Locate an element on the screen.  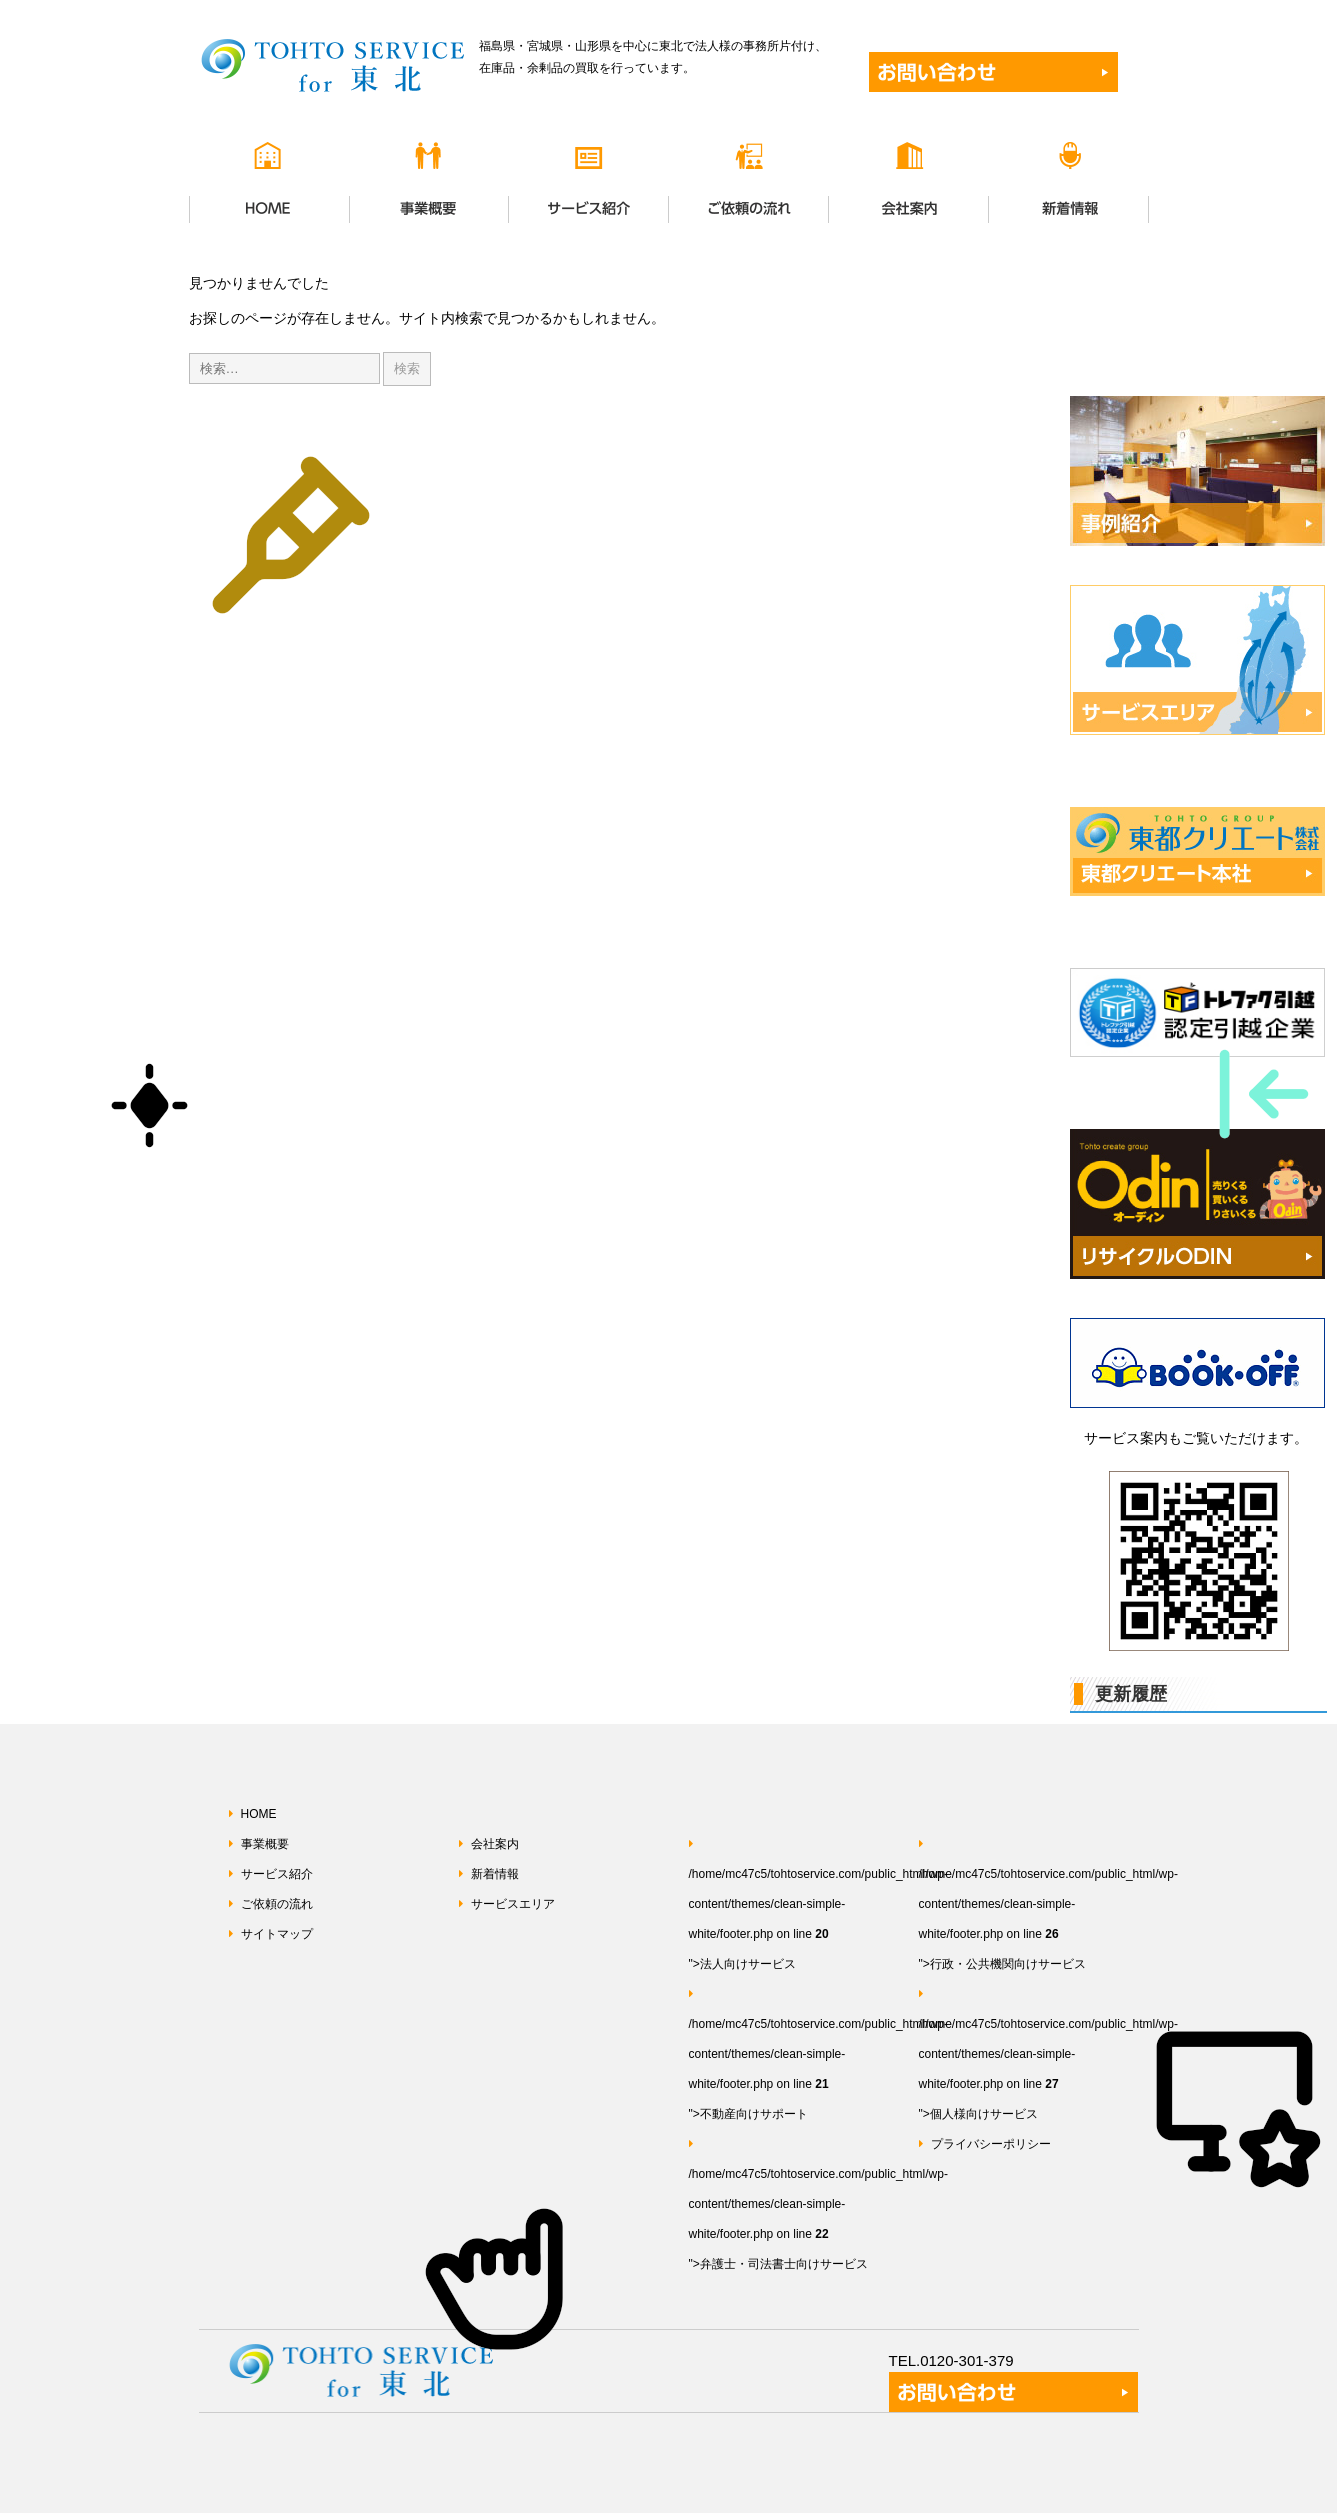
center-align keyframes on the timeline is located at coordinates (149, 1105).